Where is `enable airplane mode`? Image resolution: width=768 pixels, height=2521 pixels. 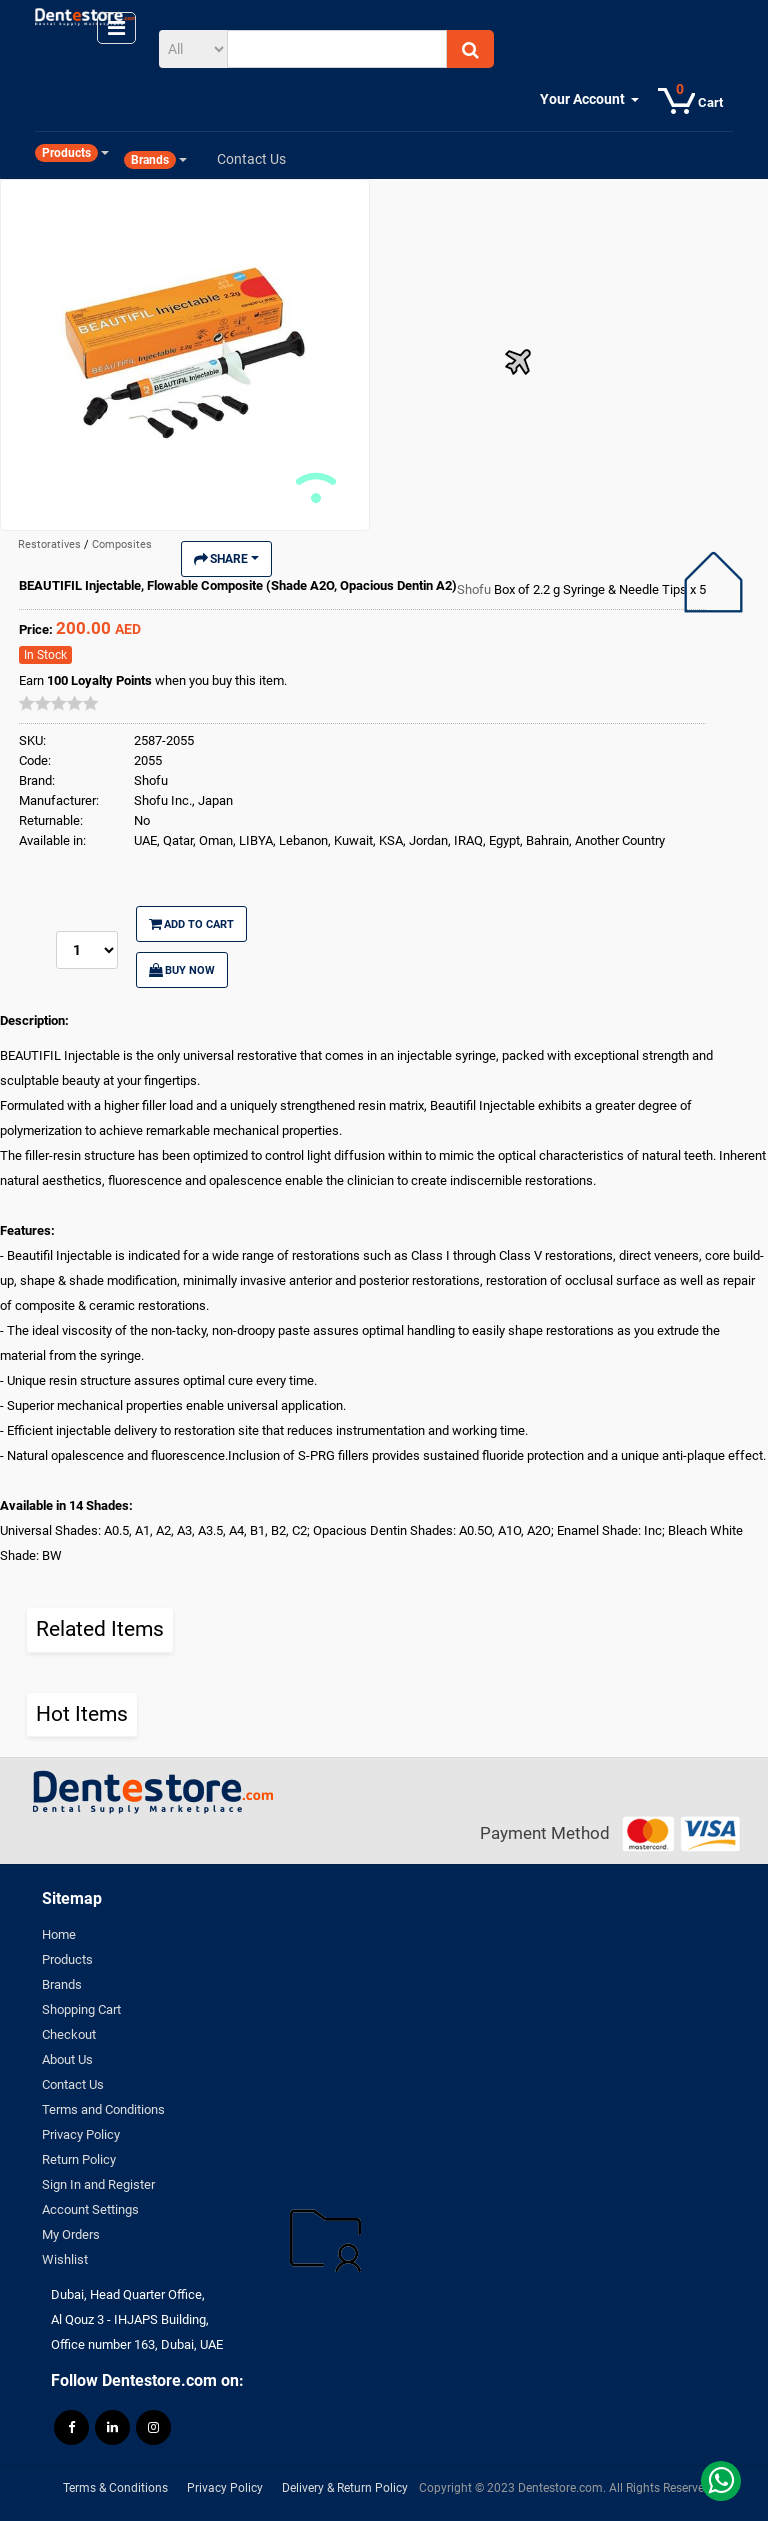
enable airplane mode is located at coordinates (518, 361).